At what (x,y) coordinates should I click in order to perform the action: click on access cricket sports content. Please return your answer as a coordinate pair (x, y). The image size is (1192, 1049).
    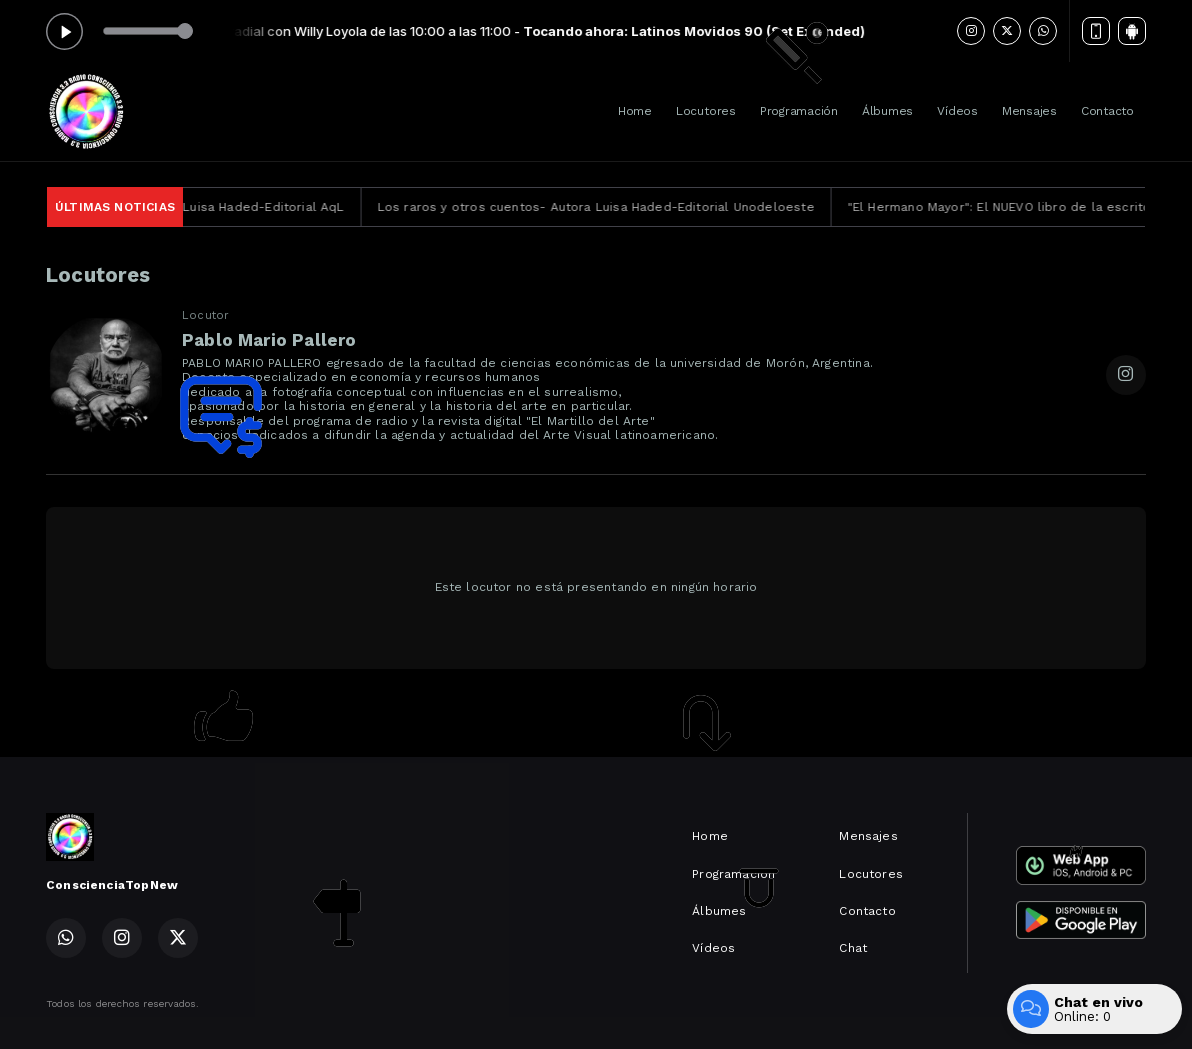
    Looking at the image, I should click on (797, 53).